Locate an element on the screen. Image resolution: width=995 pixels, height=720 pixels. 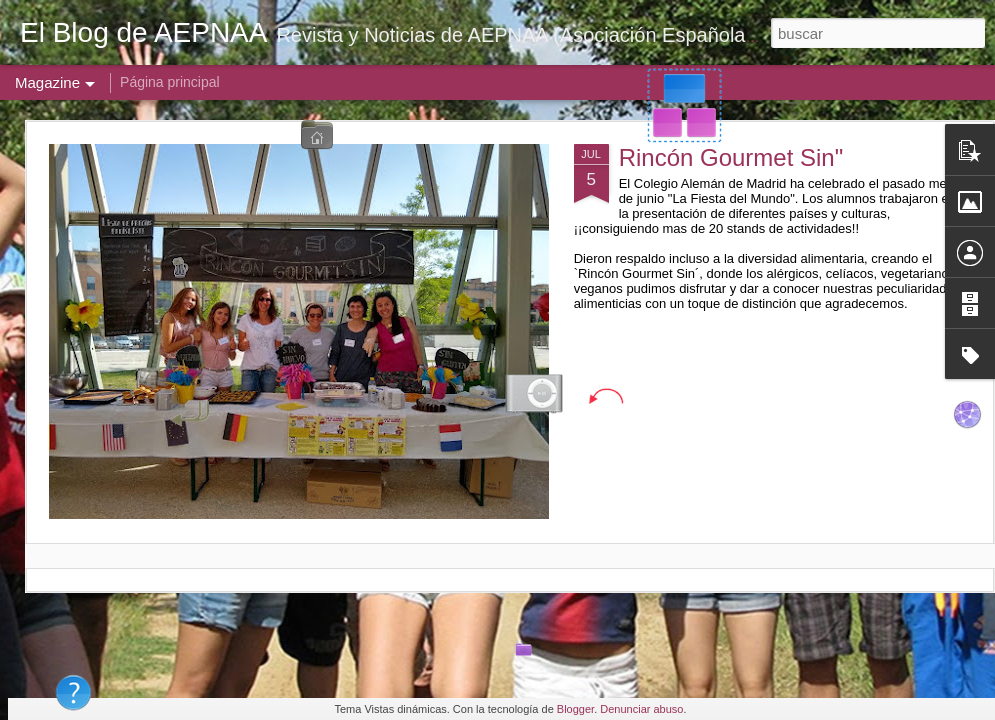
access network settings and preferences is located at coordinates (967, 414).